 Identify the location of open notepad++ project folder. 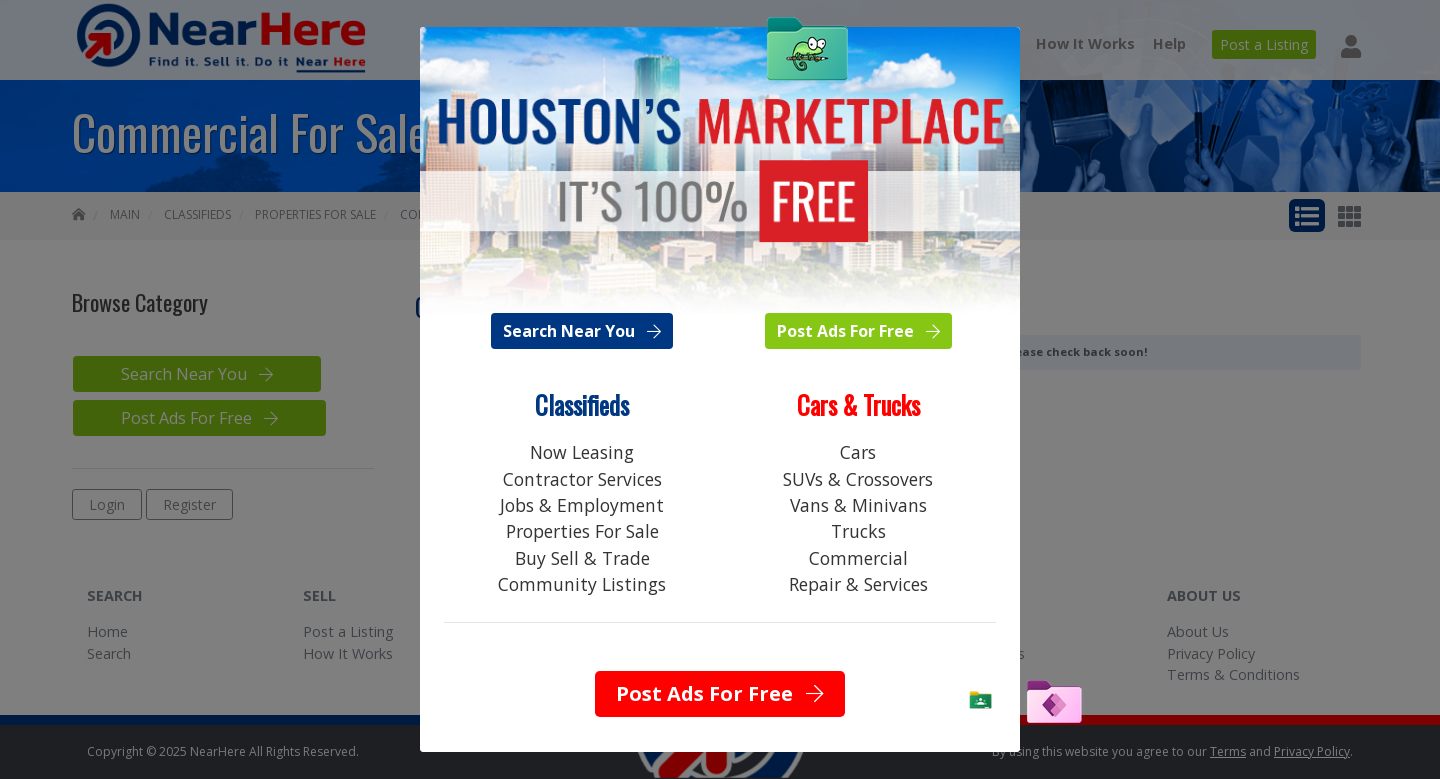
(807, 51).